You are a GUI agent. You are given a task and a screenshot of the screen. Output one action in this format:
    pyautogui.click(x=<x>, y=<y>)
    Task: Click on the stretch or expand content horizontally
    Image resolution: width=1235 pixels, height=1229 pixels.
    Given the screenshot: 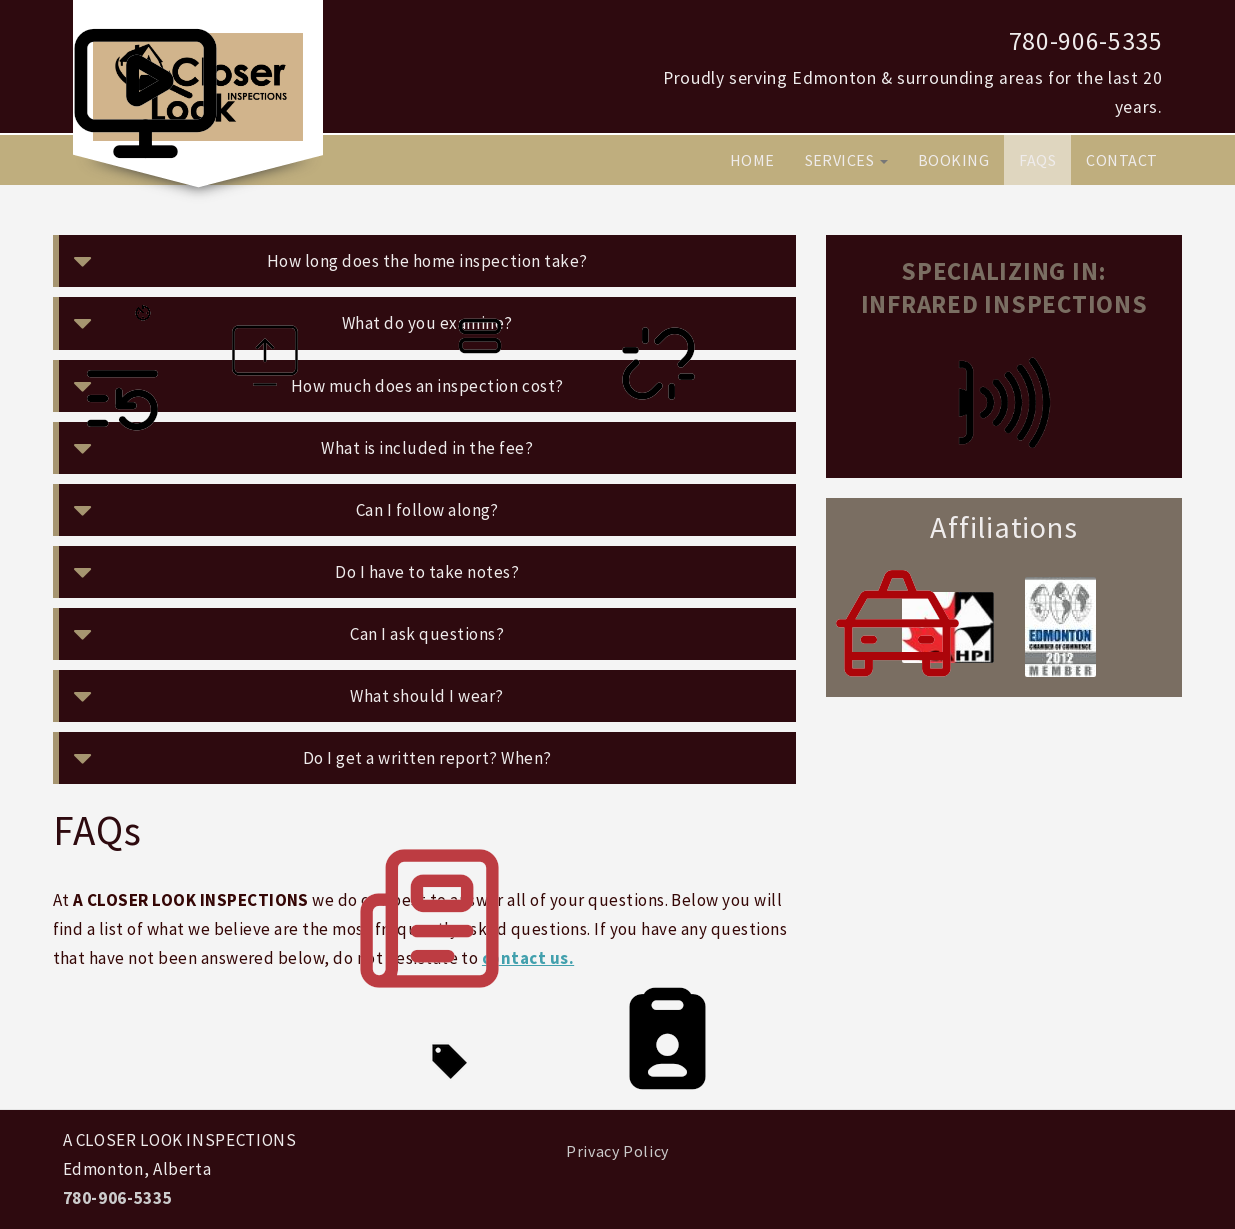 What is the action you would take?
    pyautogui.click(x=480, y=336)
    